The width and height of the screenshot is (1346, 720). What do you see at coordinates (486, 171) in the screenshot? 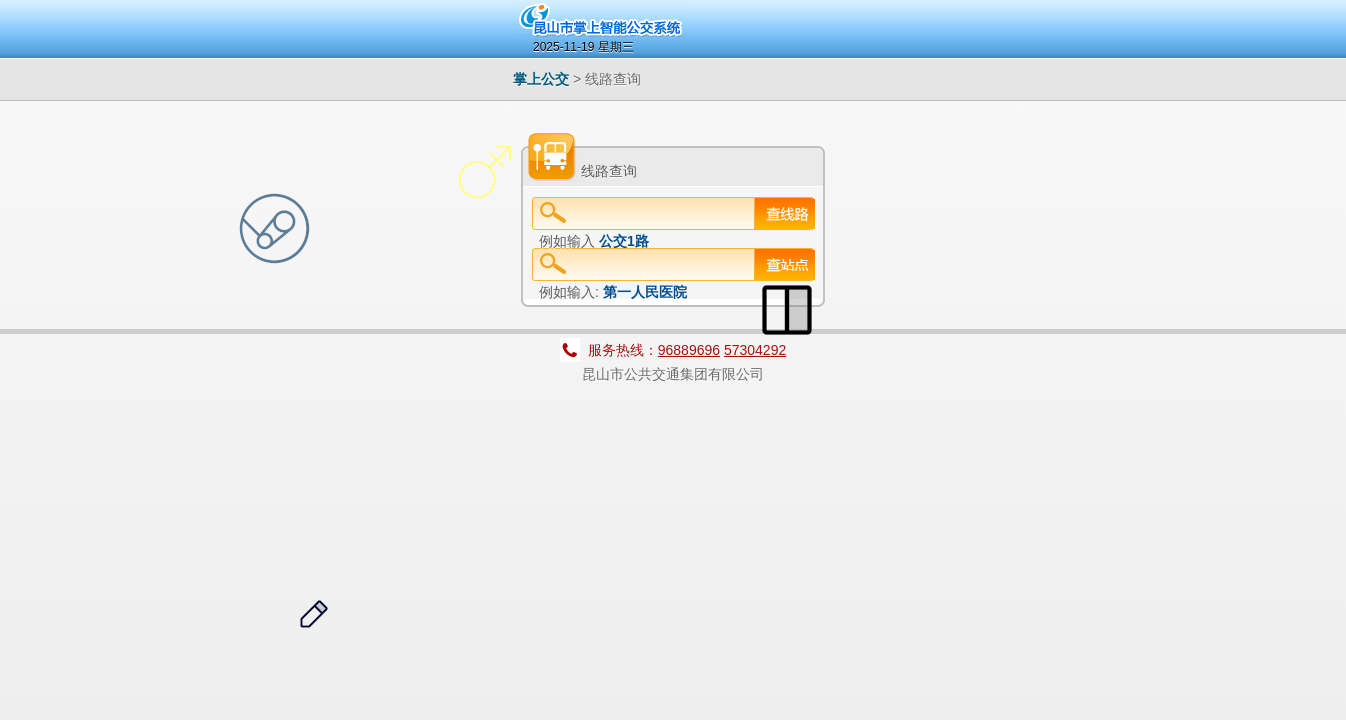
I see `select transgender as gender identity` at bounding box center [486, 171].